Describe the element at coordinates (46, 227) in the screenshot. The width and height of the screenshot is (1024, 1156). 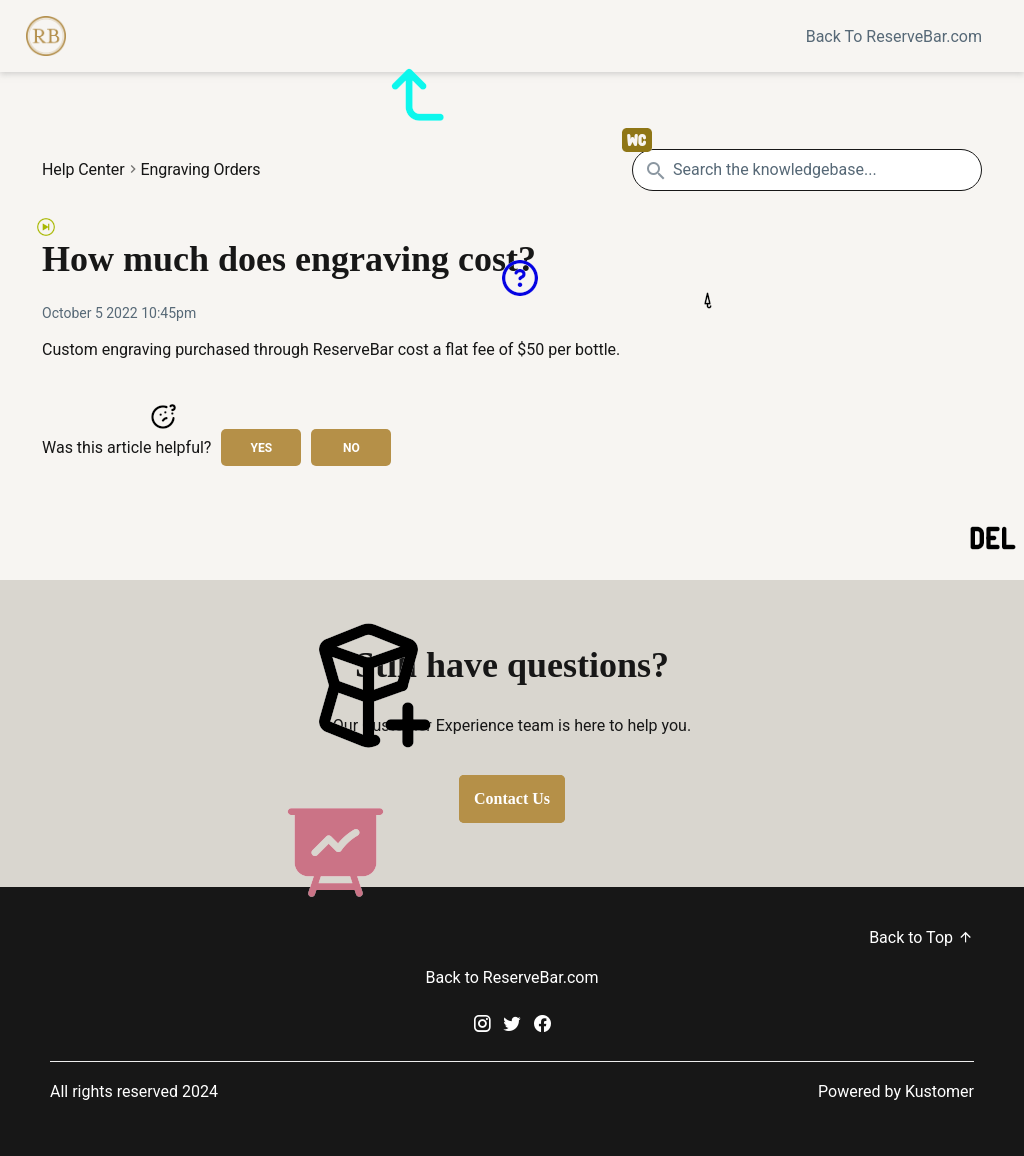
I see `skip to the next track` at that location.